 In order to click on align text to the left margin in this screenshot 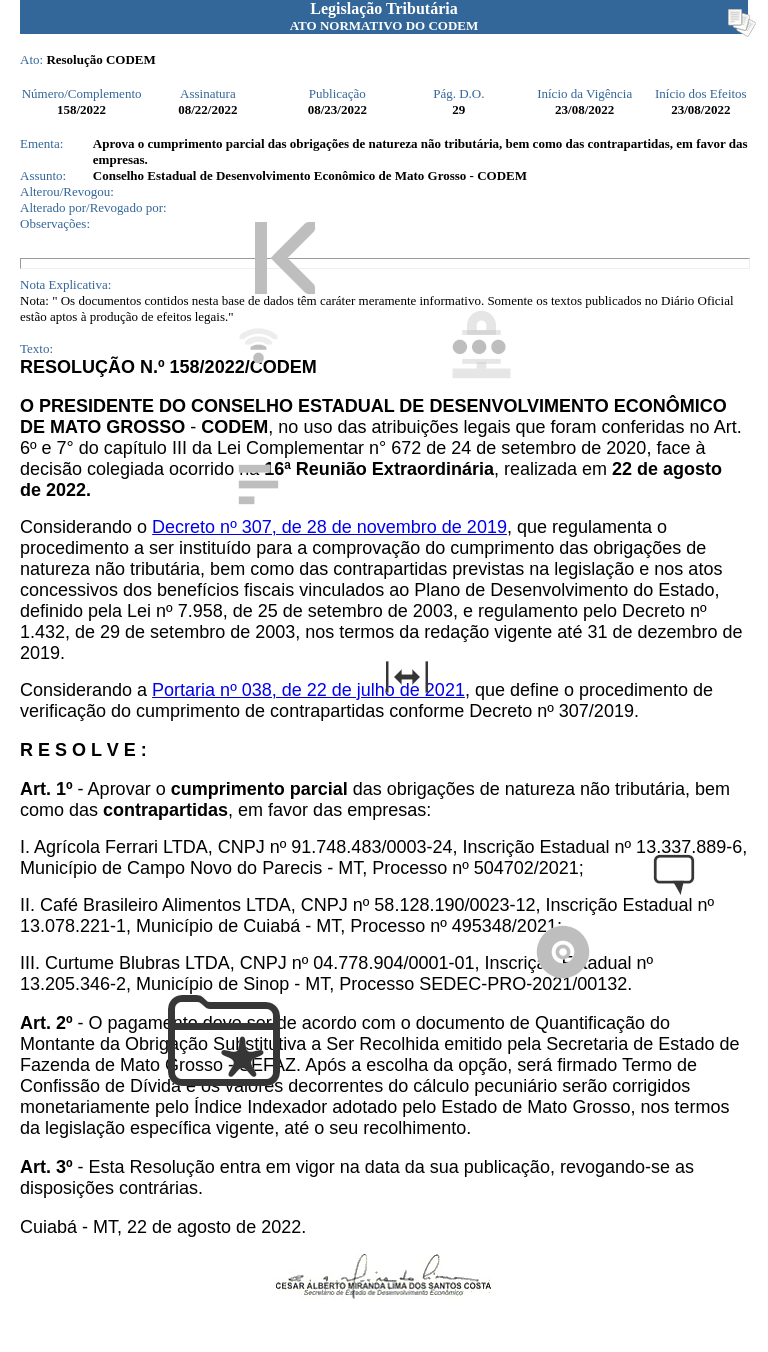, I will do `click(258, 484)`.